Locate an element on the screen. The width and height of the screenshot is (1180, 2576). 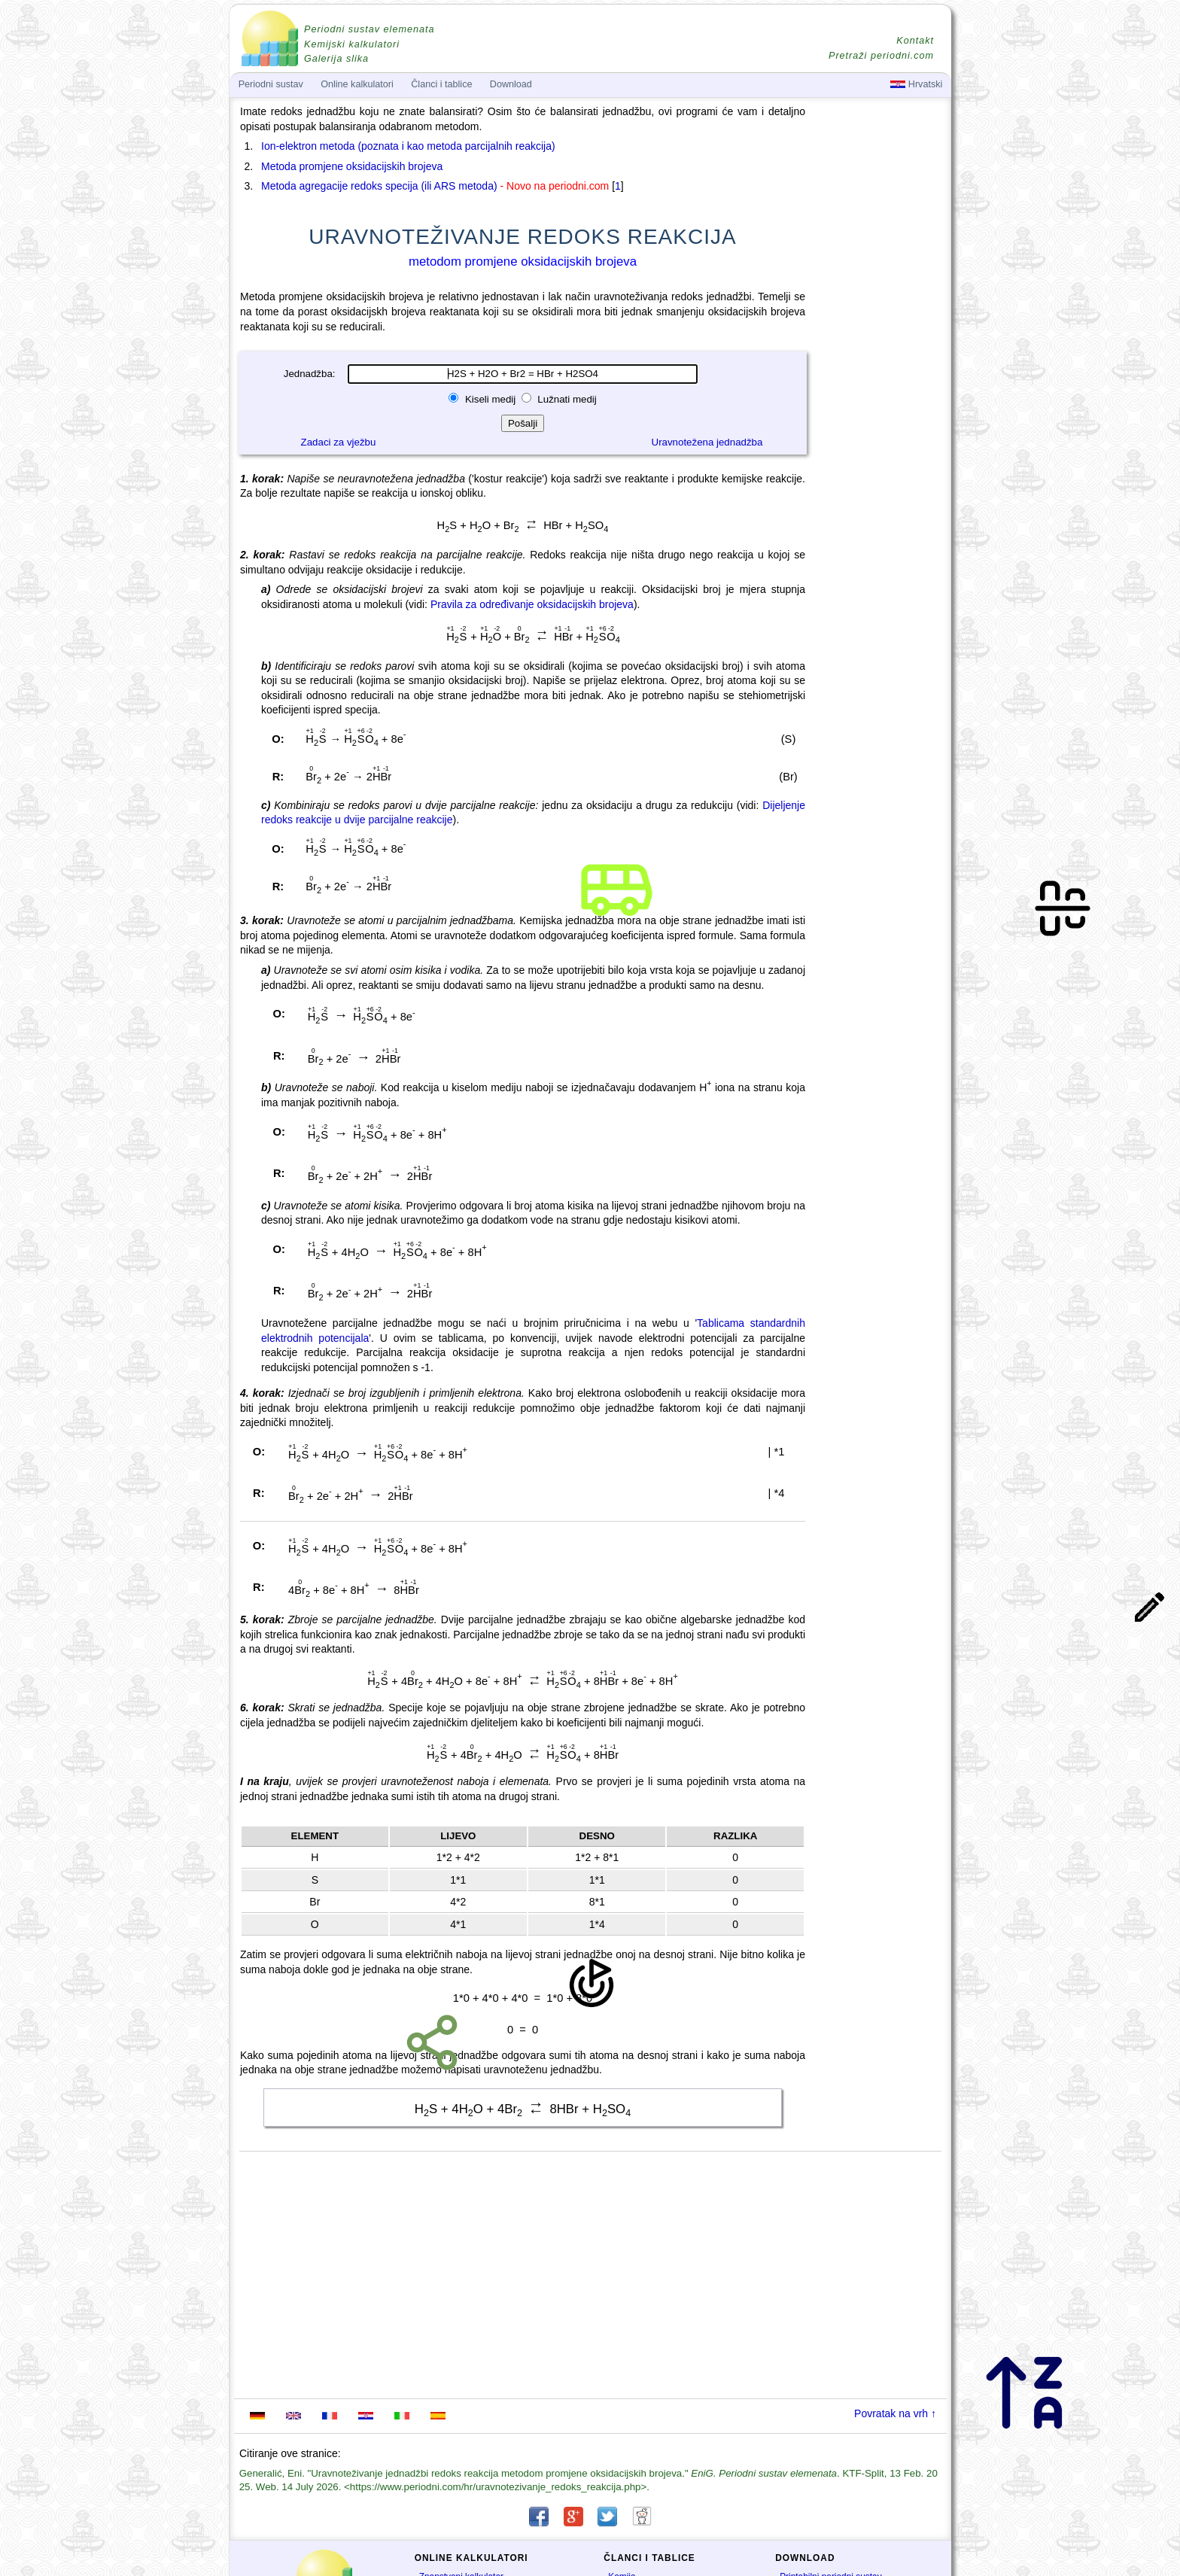
set or track a goal is located at coordinates (592, 1983).